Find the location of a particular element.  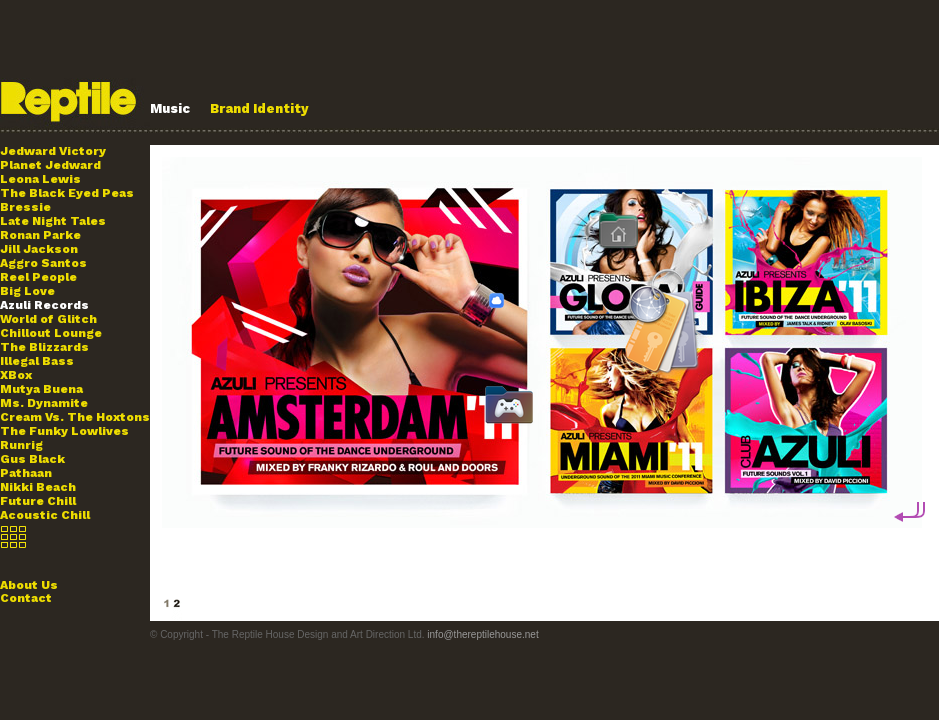

manage single sign-on credentials and authentication is located at coordinates (662, 321).